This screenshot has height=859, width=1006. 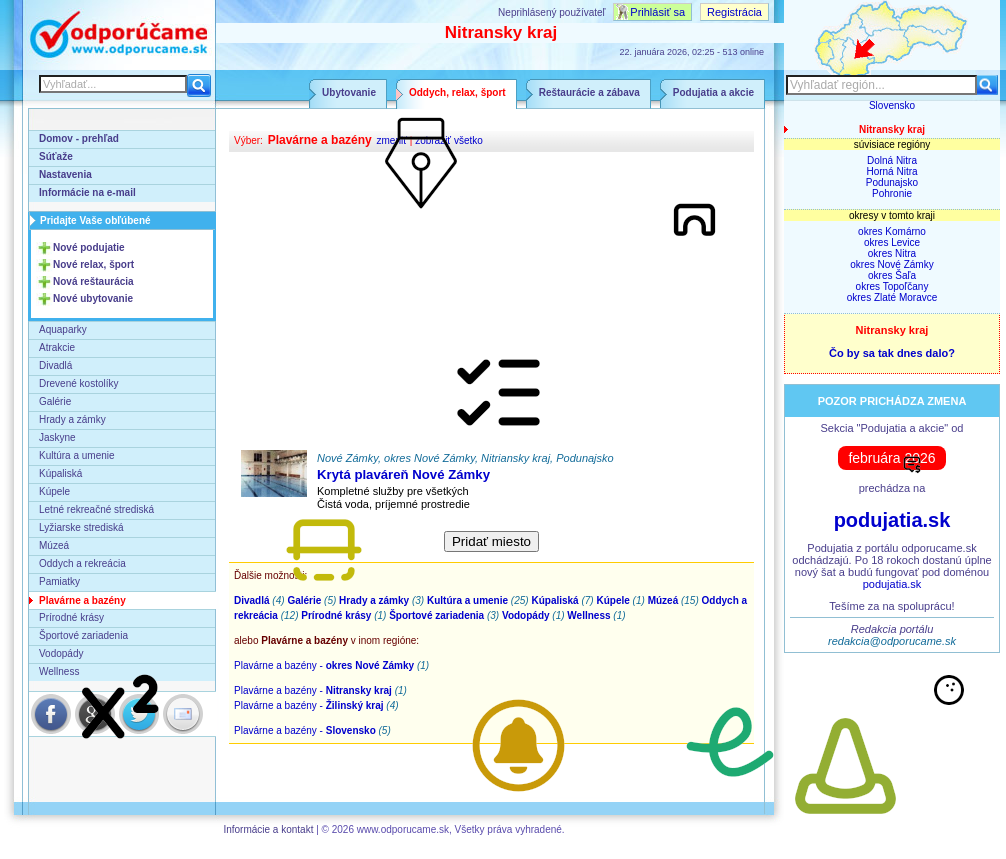 What do you see at coordinates (498, 392) in the screenshot?
I see `view completed tasks` at bounding box center [498, 392].